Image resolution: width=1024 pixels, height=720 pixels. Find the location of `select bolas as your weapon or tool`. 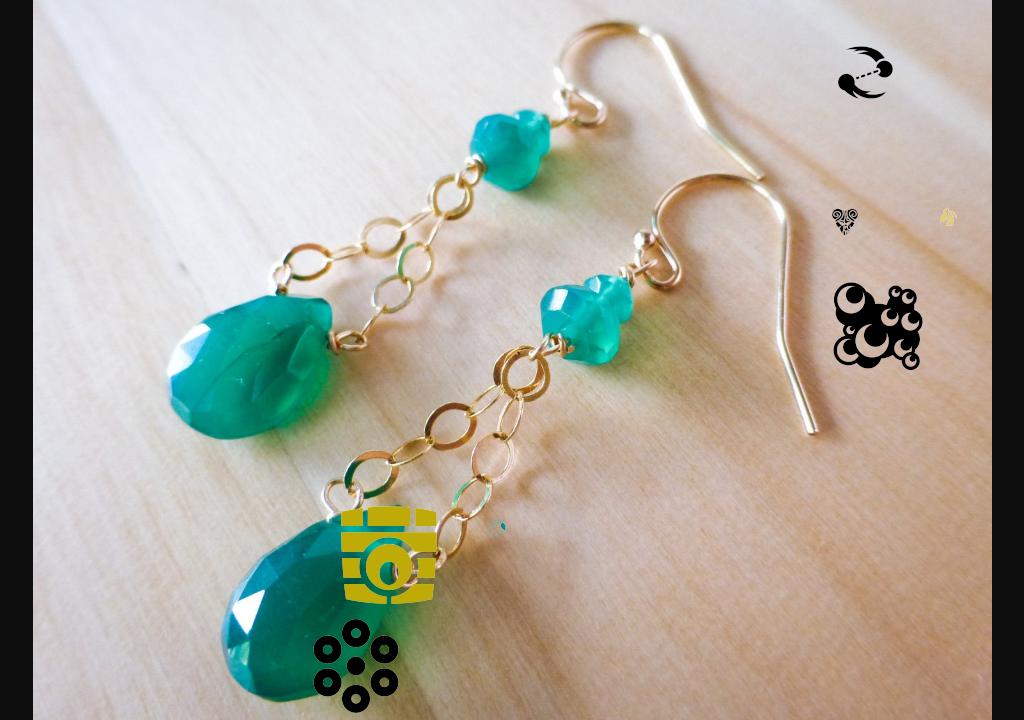

select bolas as your weapon or tool is located at coordinates (865, 73).